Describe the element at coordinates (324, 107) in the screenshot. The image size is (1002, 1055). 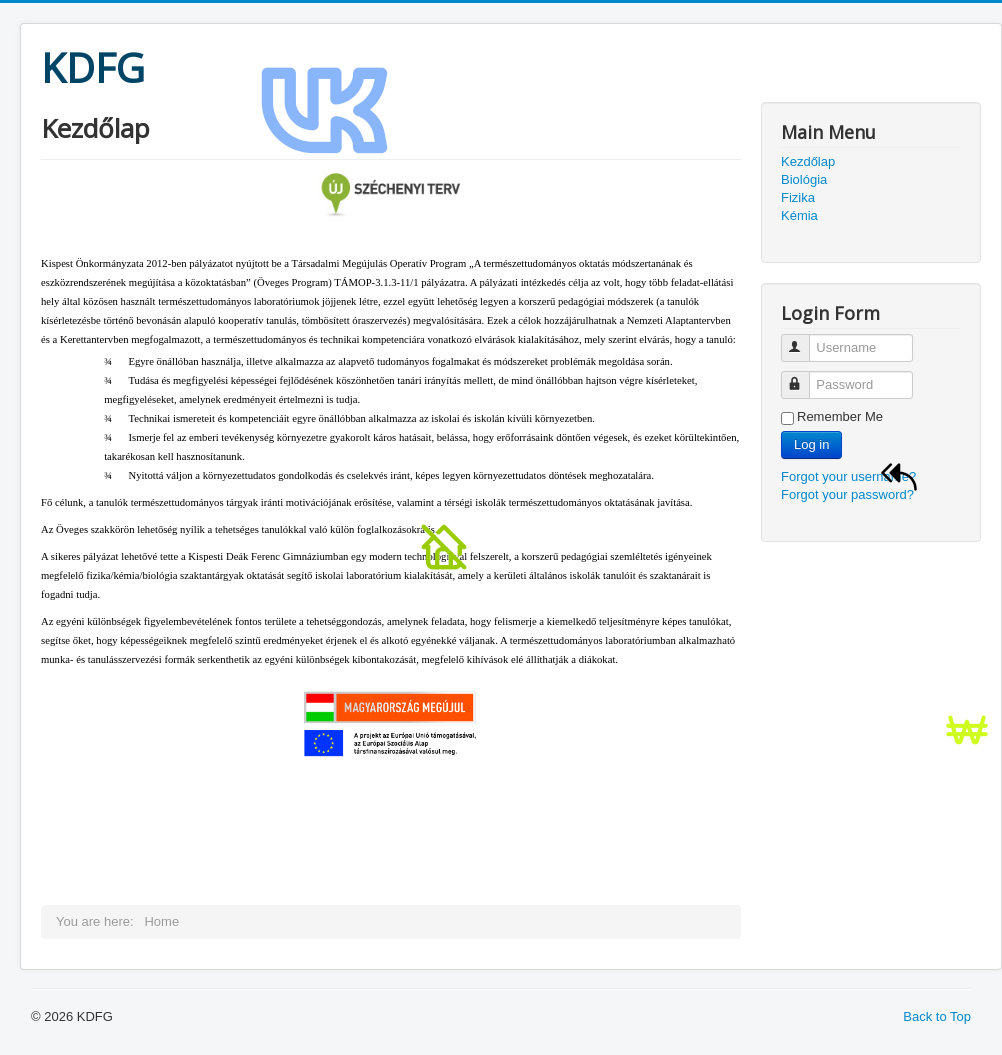
I see `open VK social network` at that location.